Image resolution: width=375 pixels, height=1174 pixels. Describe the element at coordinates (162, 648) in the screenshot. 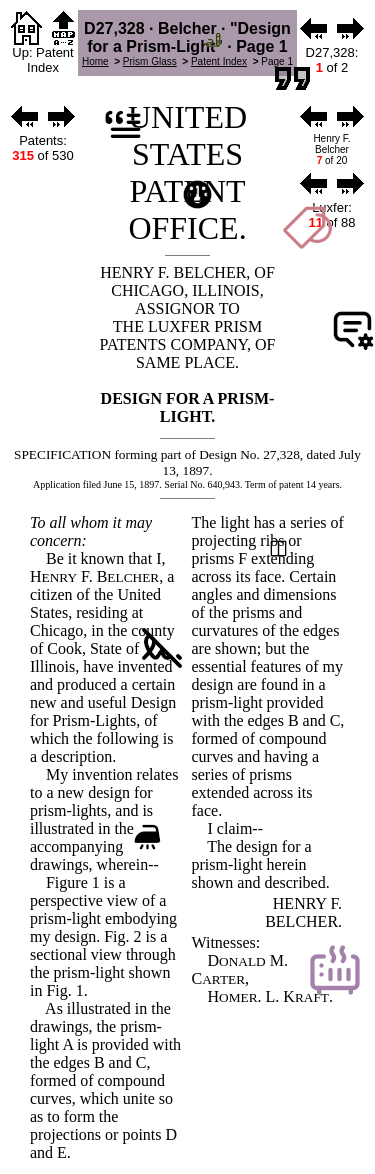

I see `signature feature disabled` at that location.